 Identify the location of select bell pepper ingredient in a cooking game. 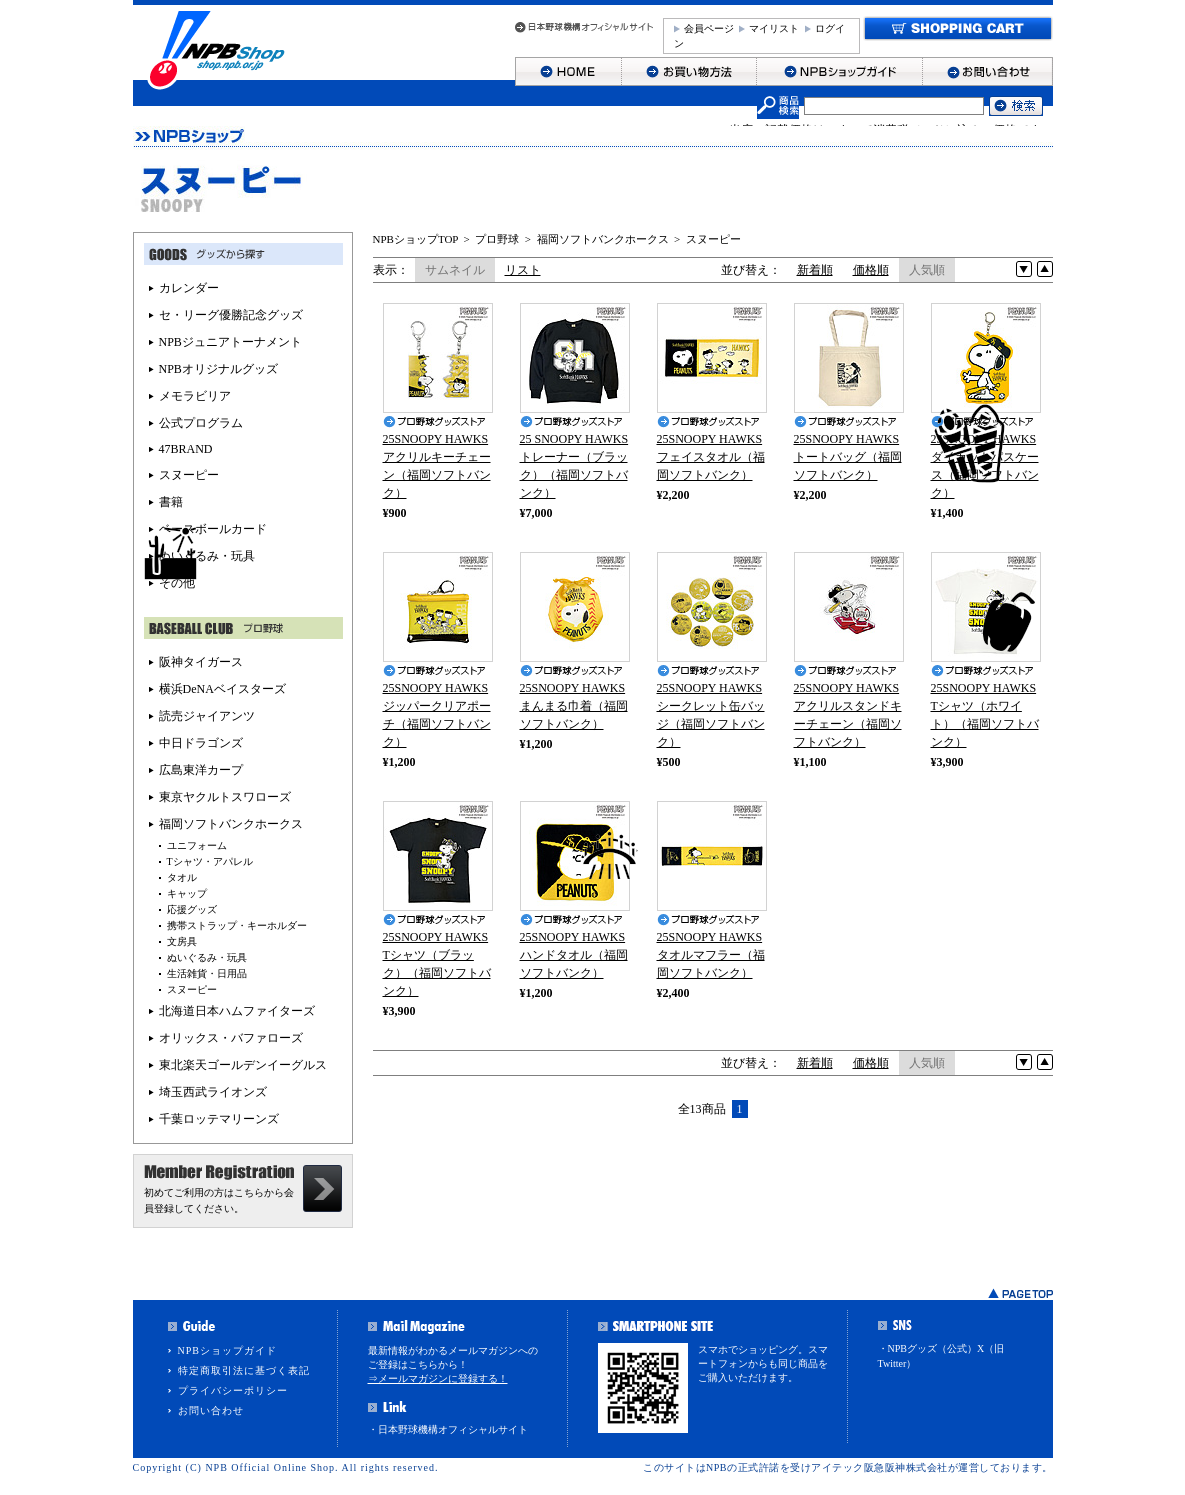
(1009, 622).